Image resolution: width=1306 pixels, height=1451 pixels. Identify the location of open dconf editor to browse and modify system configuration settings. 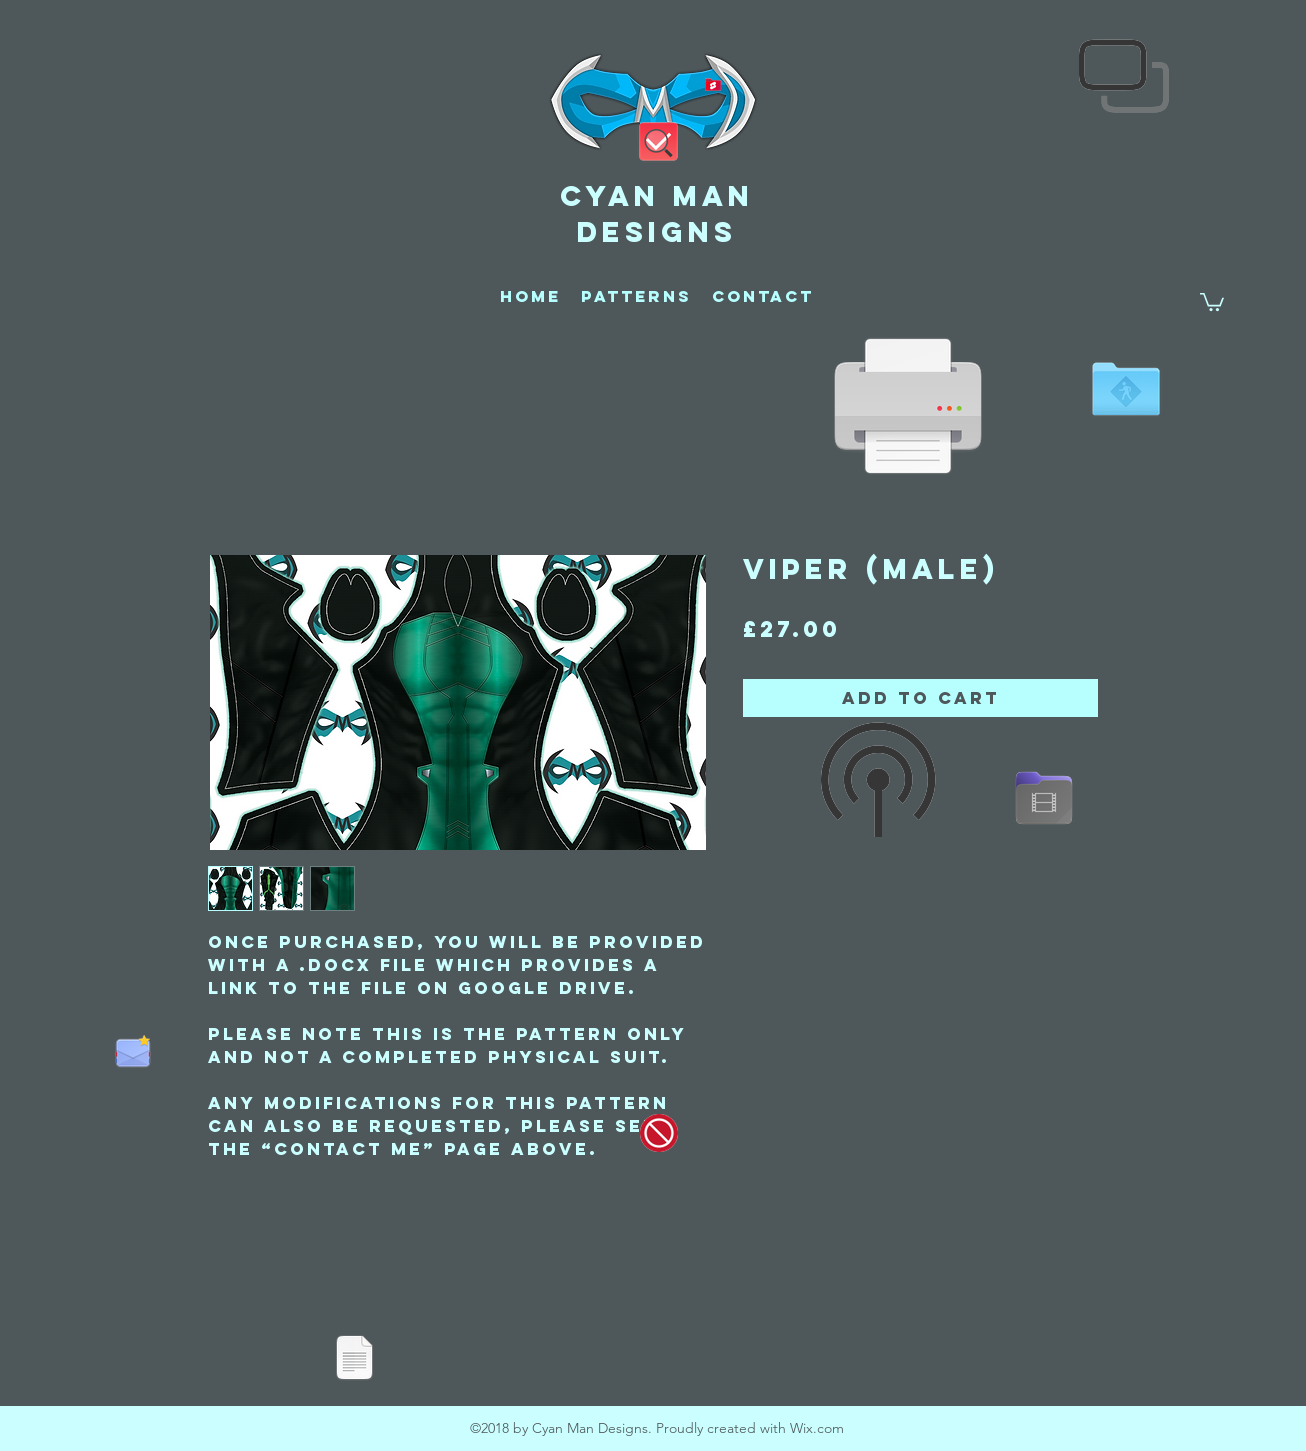
(658, 141).